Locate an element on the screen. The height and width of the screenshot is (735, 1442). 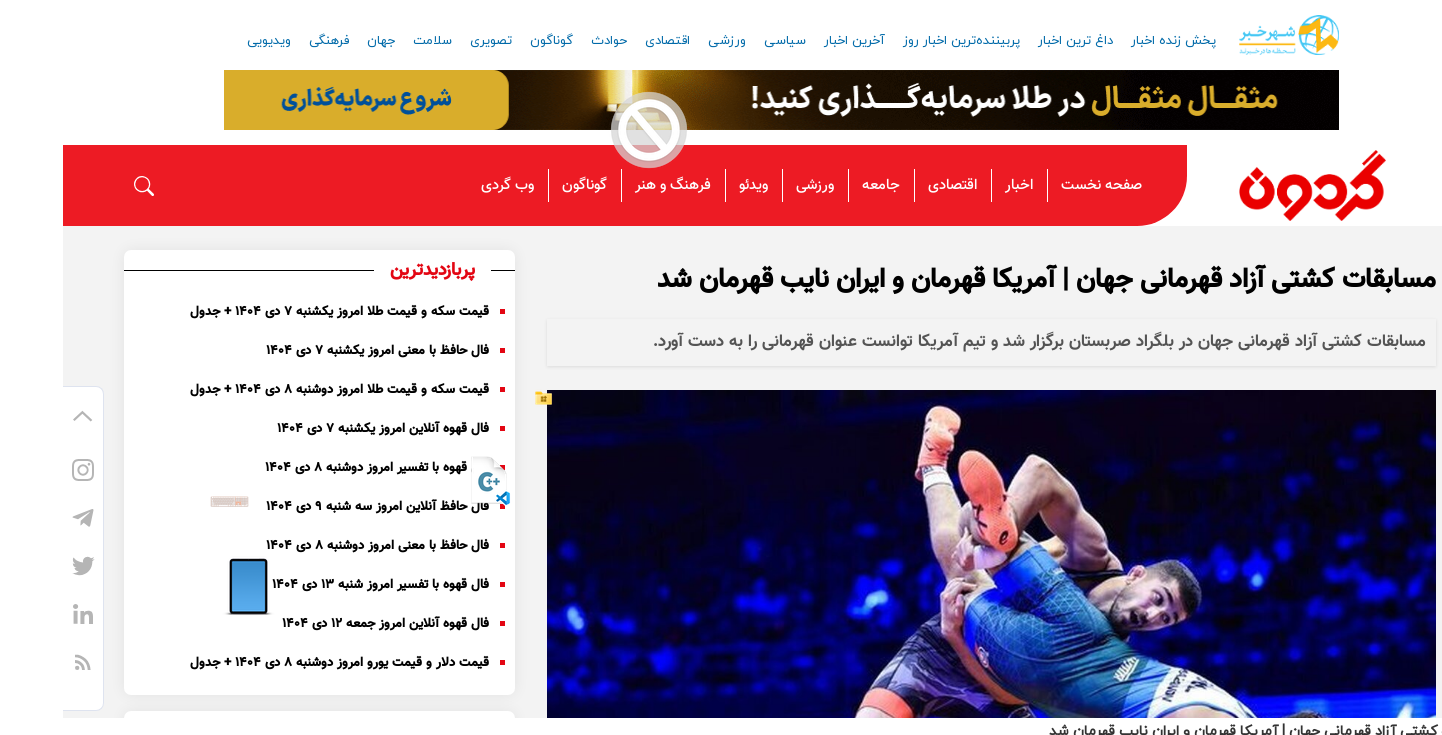
open the apps folder is located at coordinates (543, 398).